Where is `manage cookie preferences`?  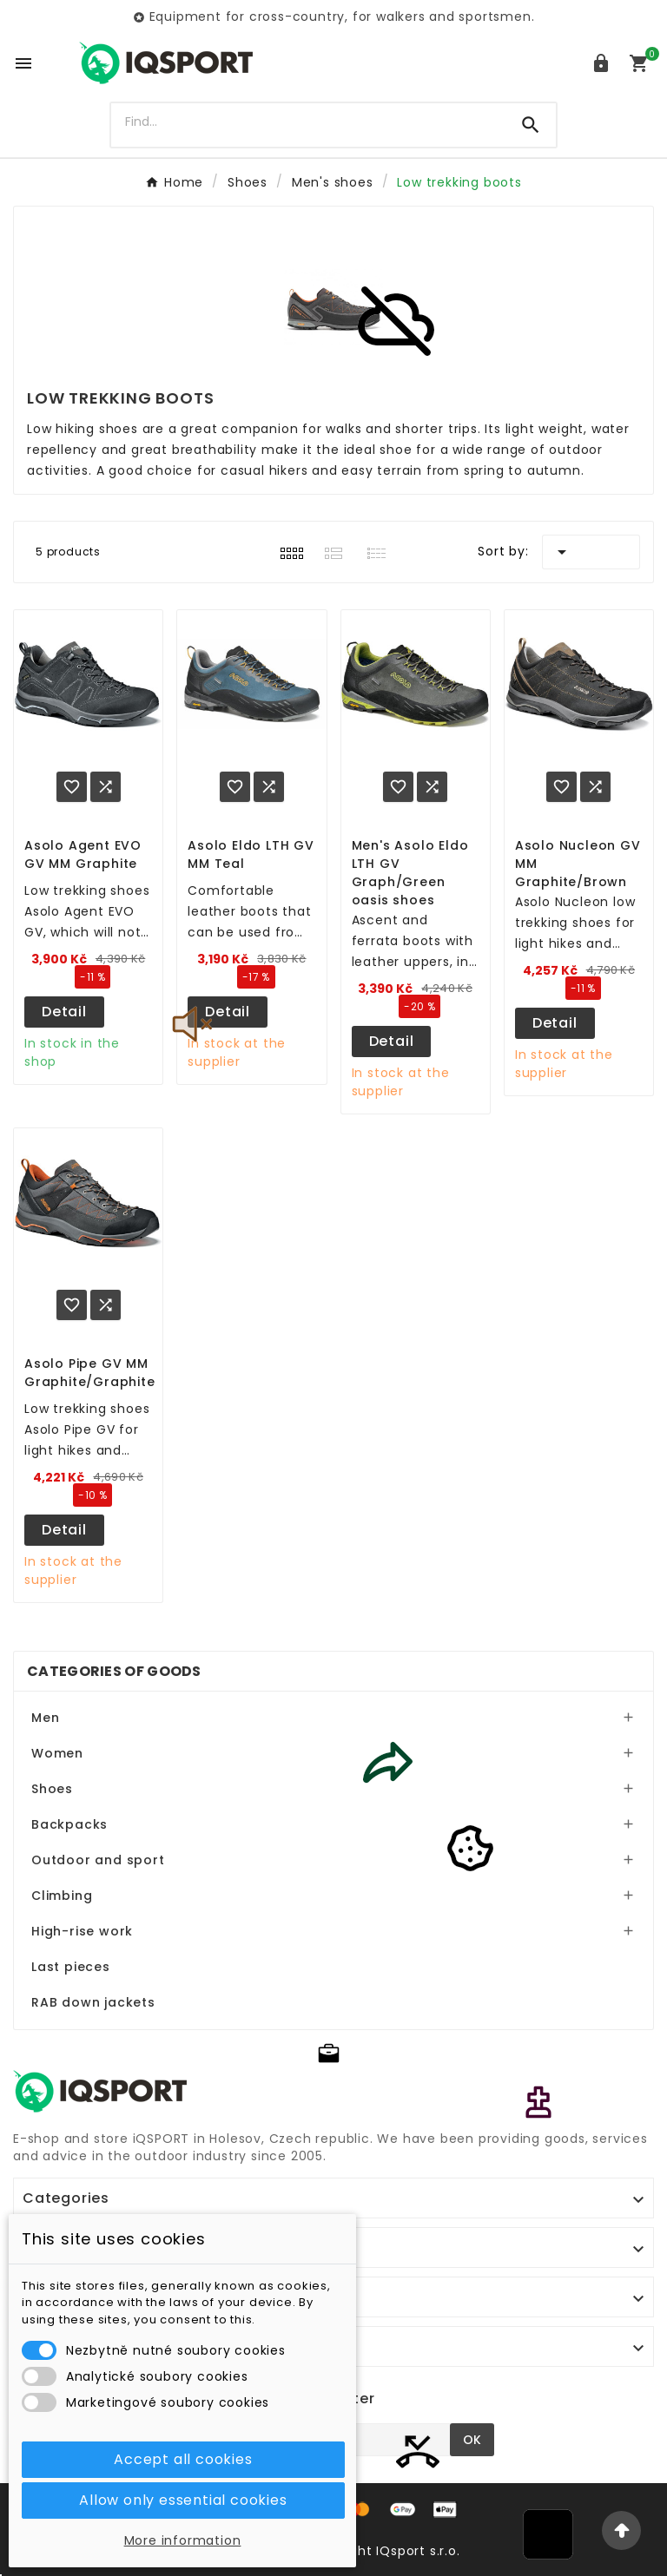 manage cookie preferences is located at coordinates (470, 1848).